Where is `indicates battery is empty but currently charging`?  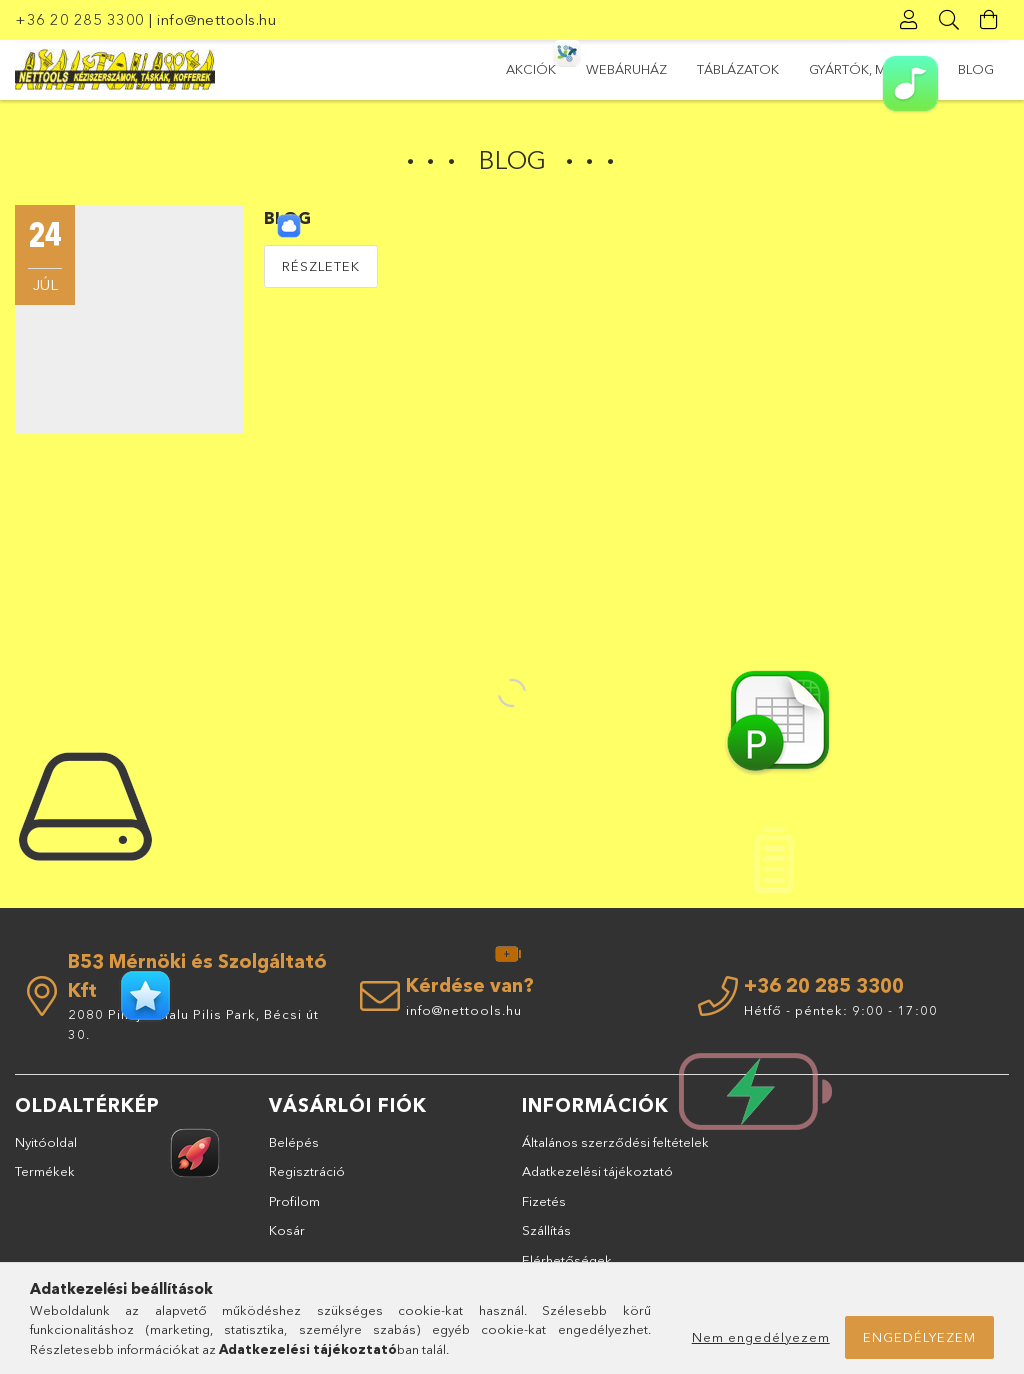 indicates battery is empty but currently charging is located at coordinates (755, 1091).